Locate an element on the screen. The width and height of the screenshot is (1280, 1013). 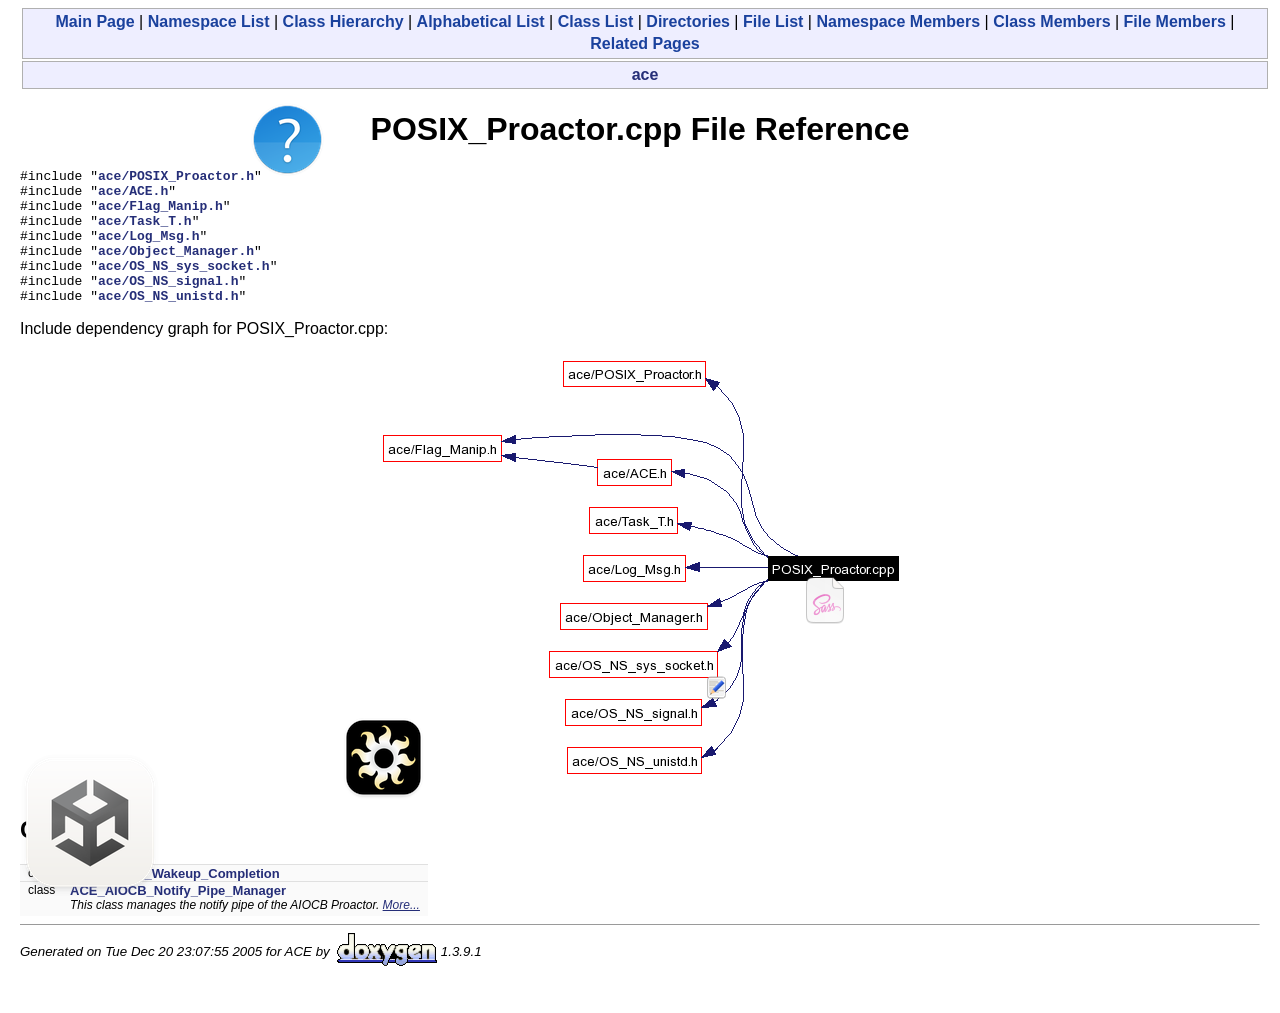
launch Hearts of Iron 2 game is located at coordinates (383, 757).